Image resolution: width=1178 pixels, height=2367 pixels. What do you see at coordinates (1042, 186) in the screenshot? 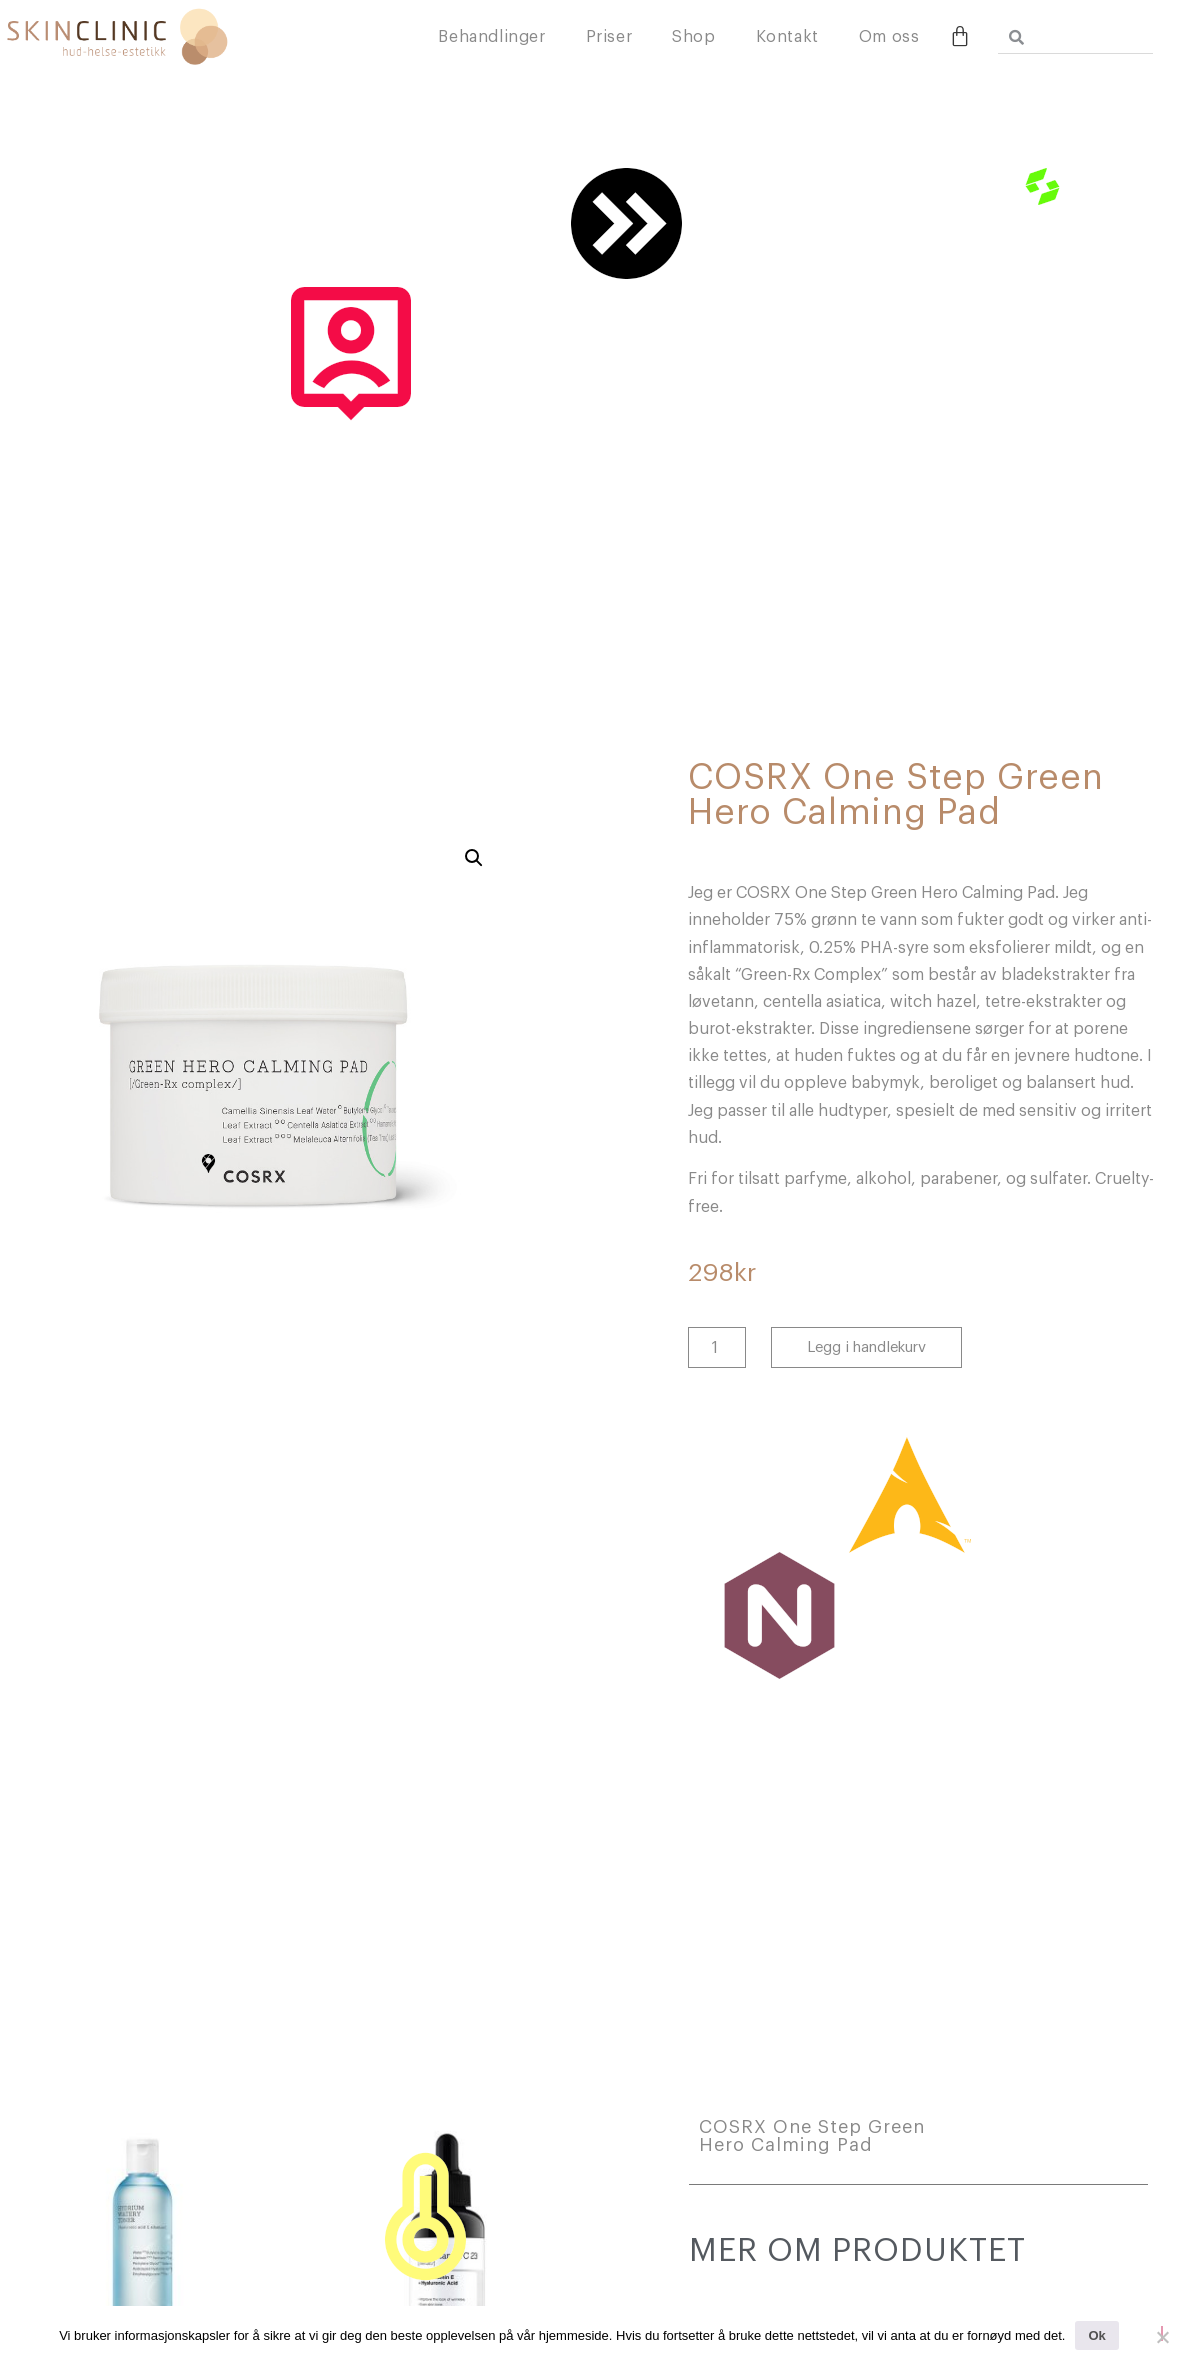
I see `ServBay application logo` at bounding box center [1042, 186].